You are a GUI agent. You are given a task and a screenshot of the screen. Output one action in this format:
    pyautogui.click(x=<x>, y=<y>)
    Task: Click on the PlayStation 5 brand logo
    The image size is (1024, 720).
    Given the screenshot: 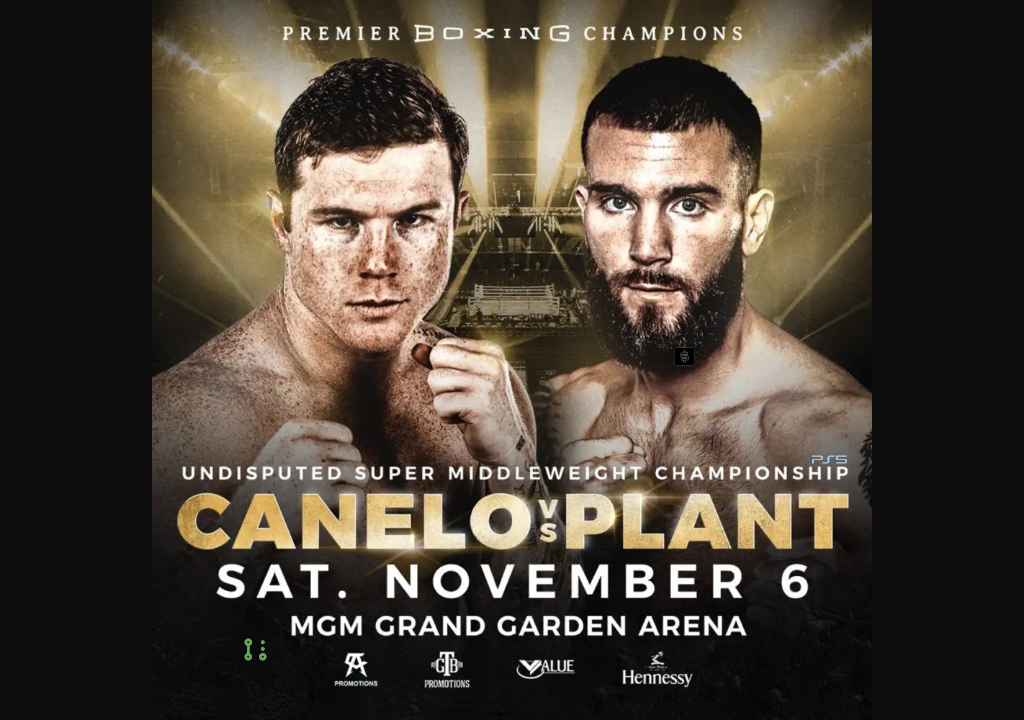 What is the action you would take?
    pyautogui.click(x=829, y=459)
    